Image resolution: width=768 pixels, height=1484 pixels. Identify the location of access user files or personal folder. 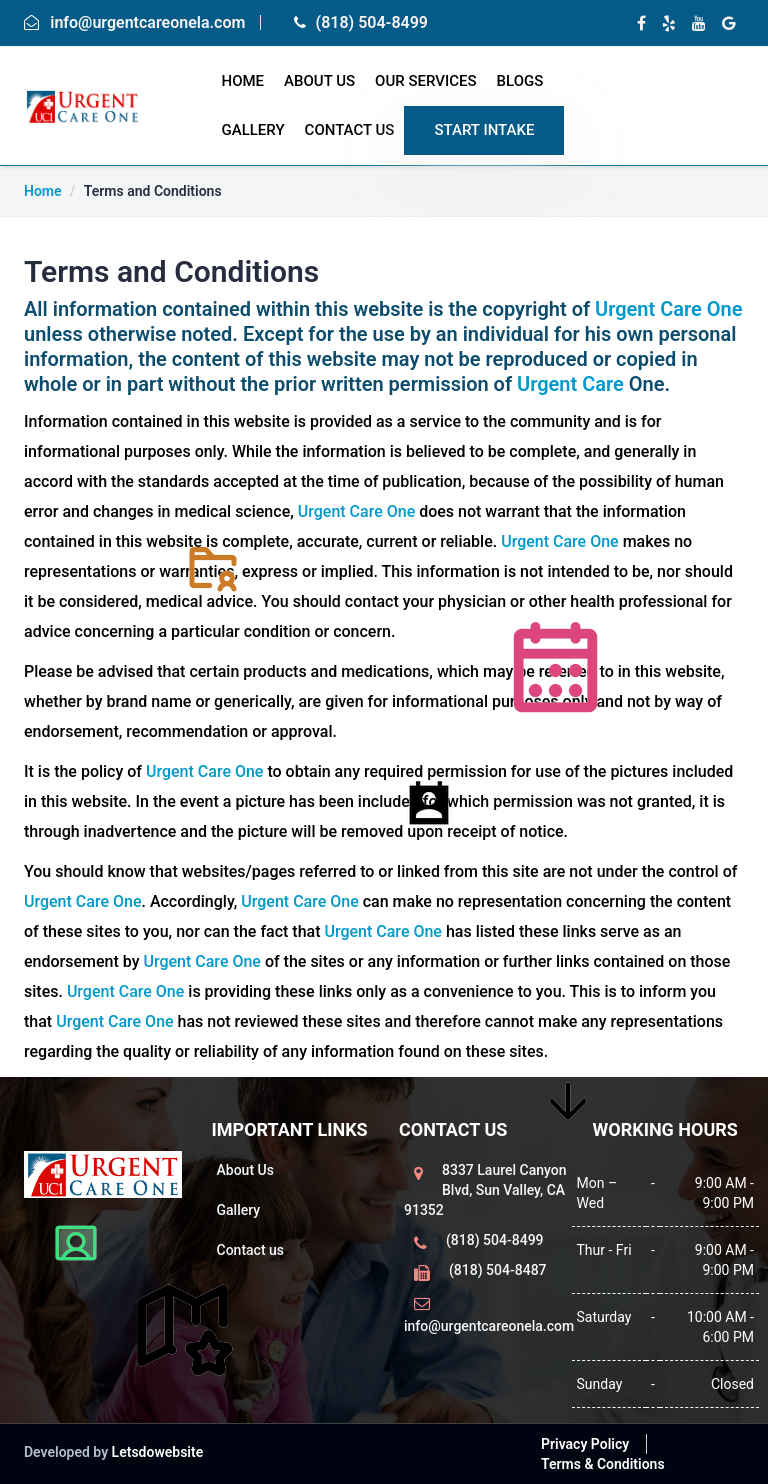
(213, 568).